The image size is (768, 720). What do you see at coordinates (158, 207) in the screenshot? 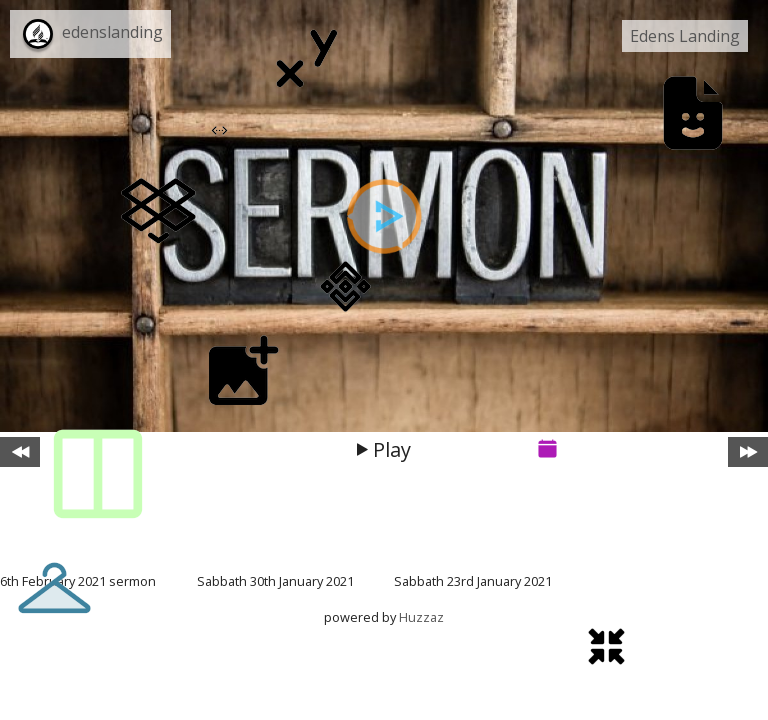
I see `open dropbox cloud storage` at bounding box center [158, 207].